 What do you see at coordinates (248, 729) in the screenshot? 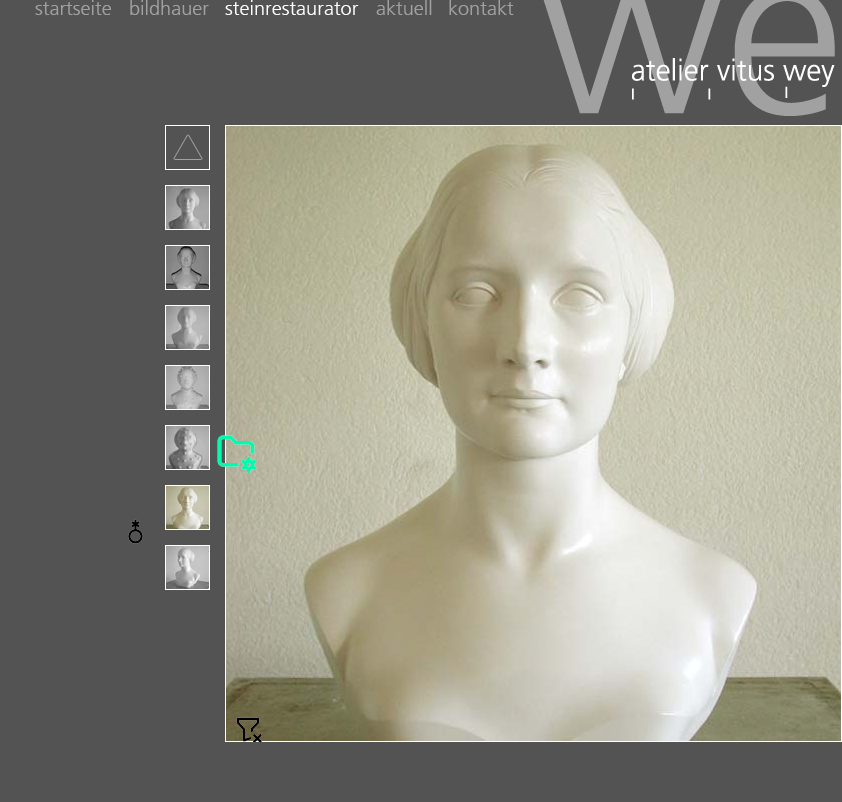
I see `clear all active filters` at bounding box center [248, 729].